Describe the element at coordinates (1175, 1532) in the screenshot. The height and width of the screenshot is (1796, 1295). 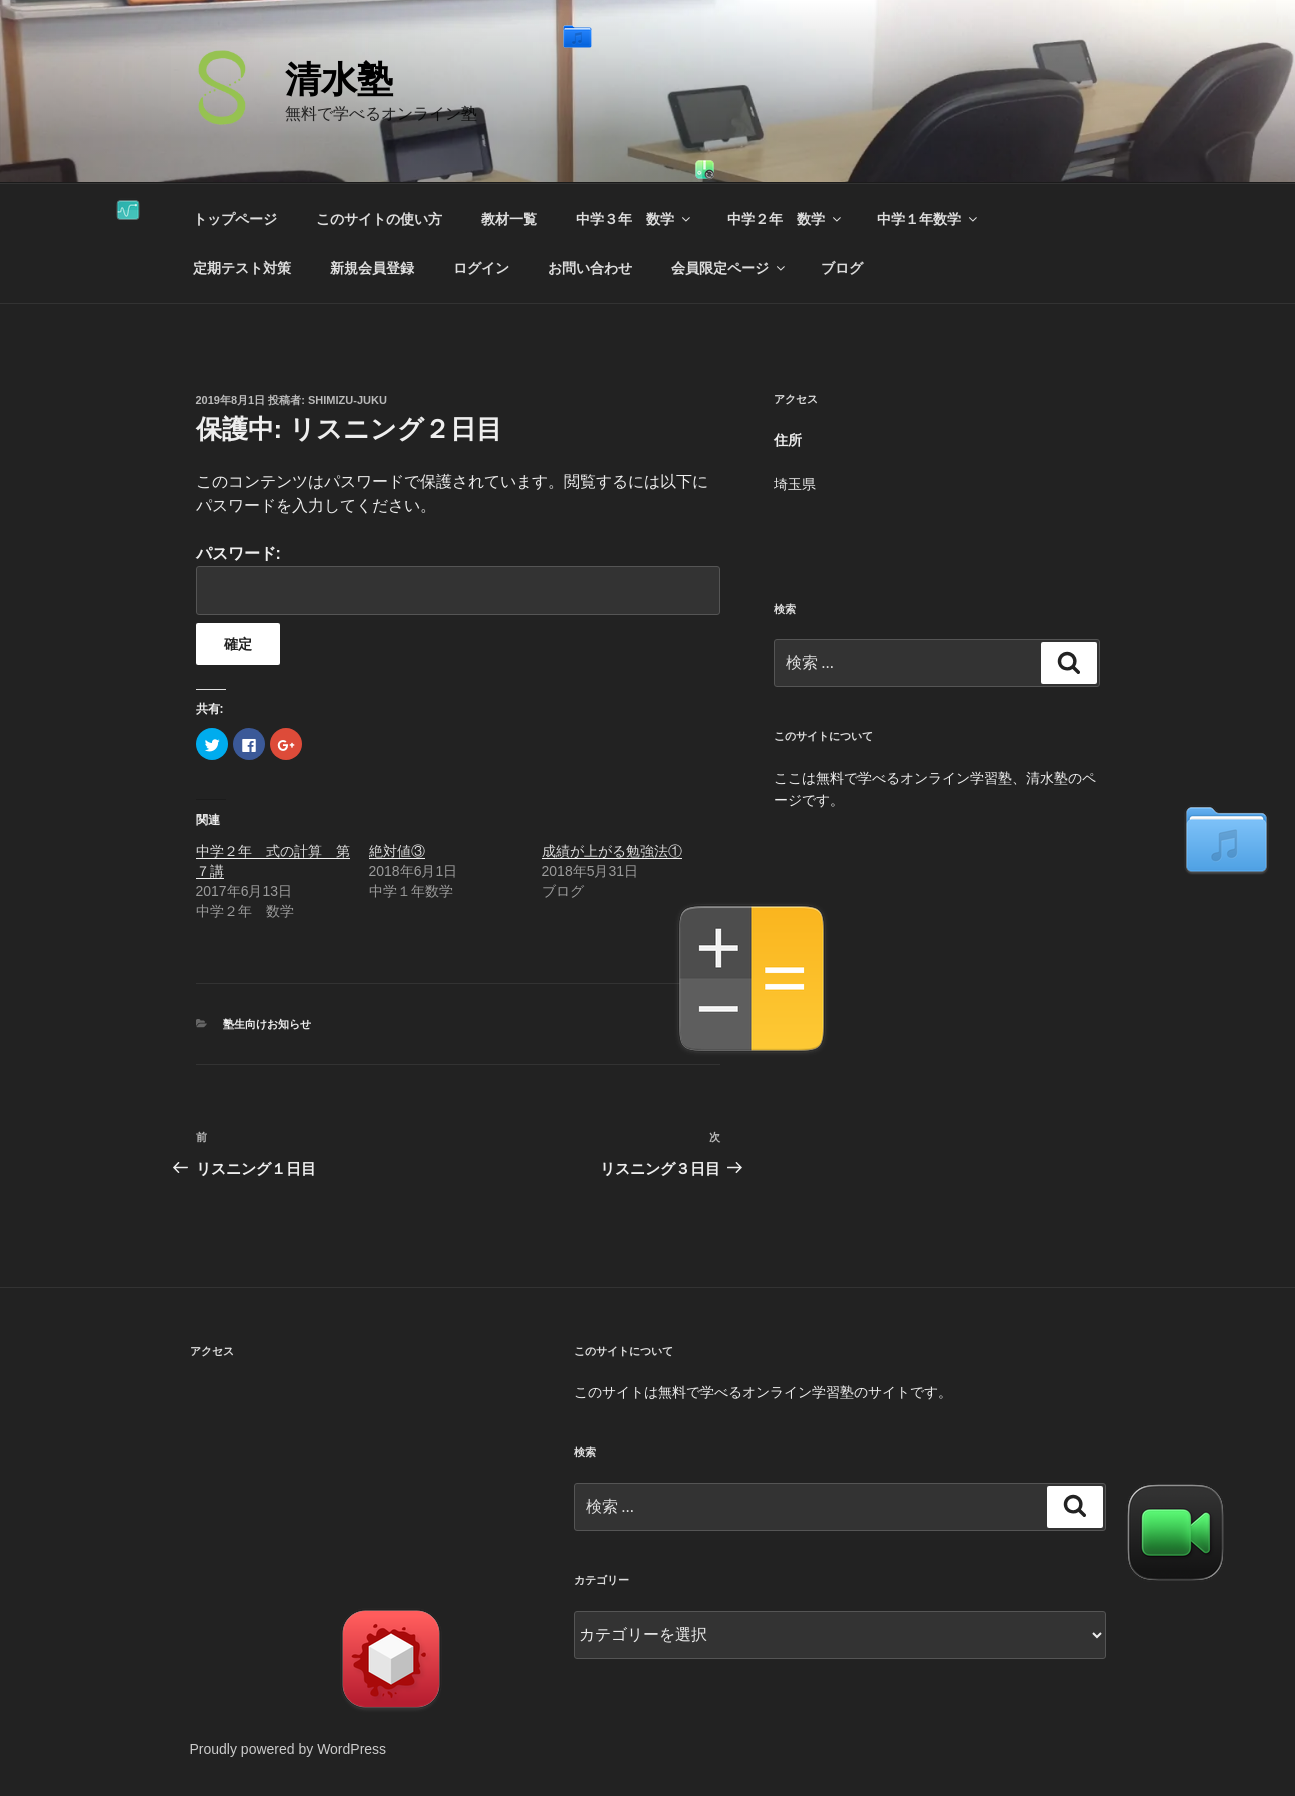
I see `open facetime app` at that location.